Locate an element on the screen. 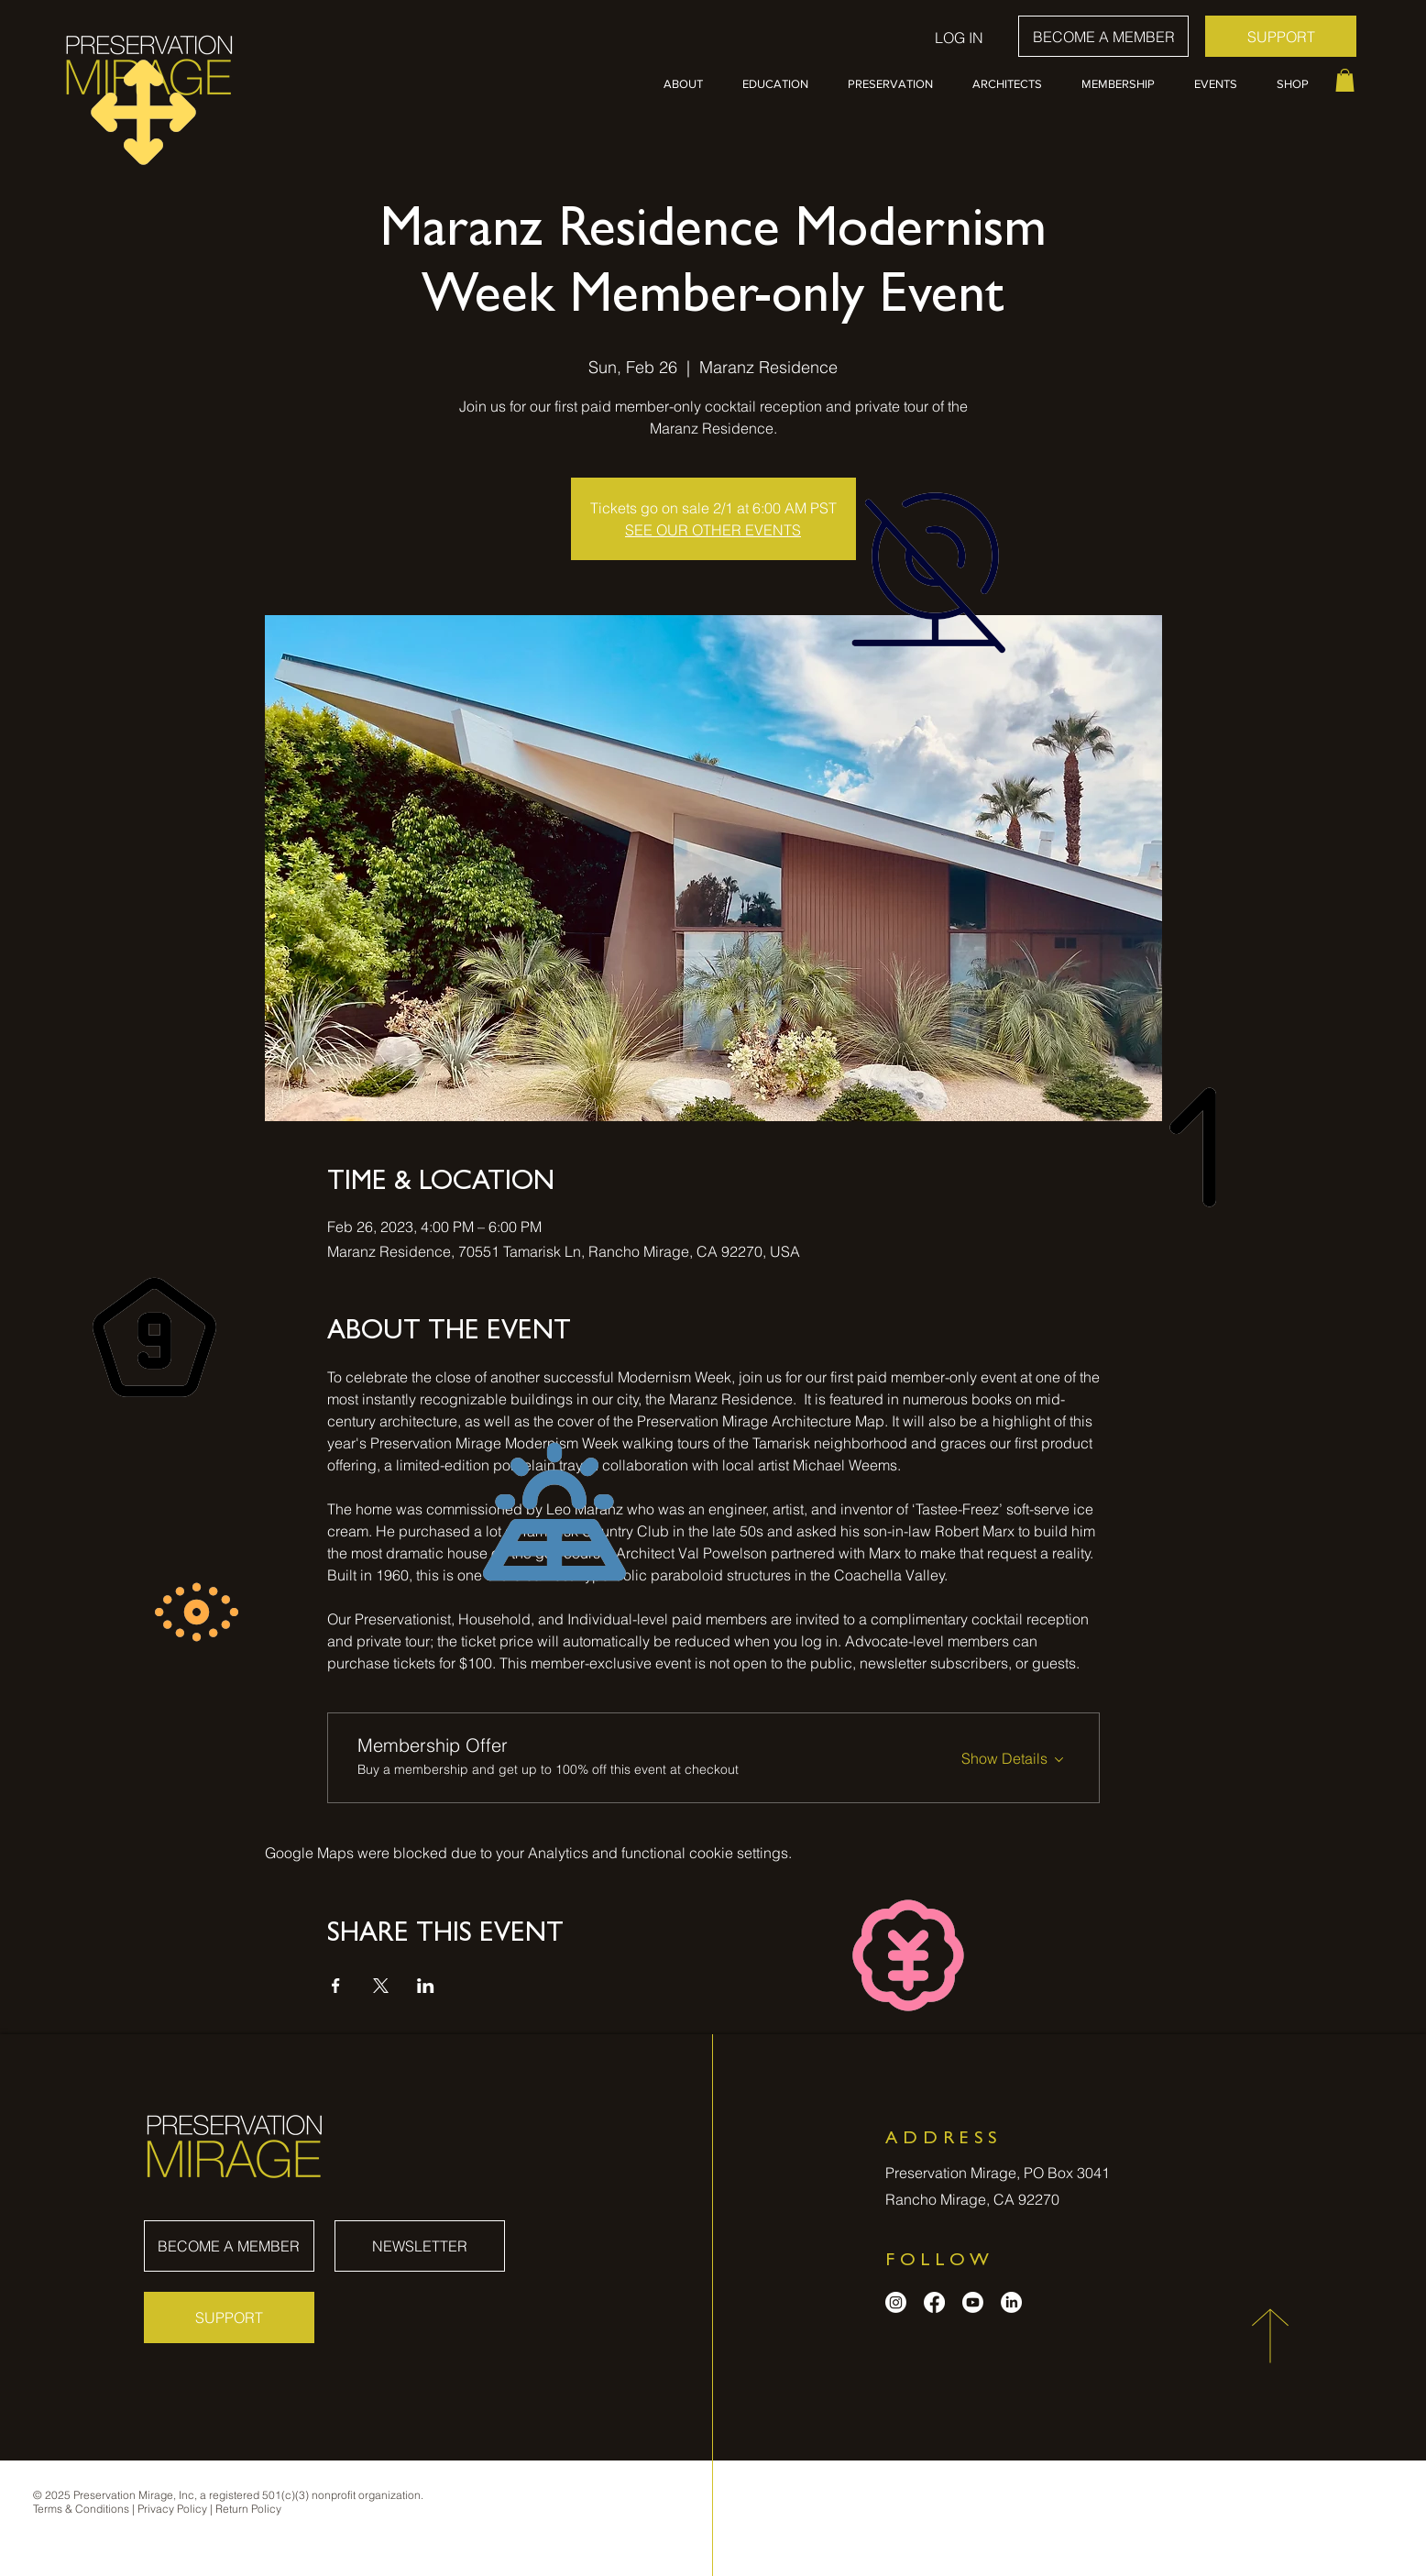  indicates japanese yen currency or pricing is located at coordinates (908, 1955).